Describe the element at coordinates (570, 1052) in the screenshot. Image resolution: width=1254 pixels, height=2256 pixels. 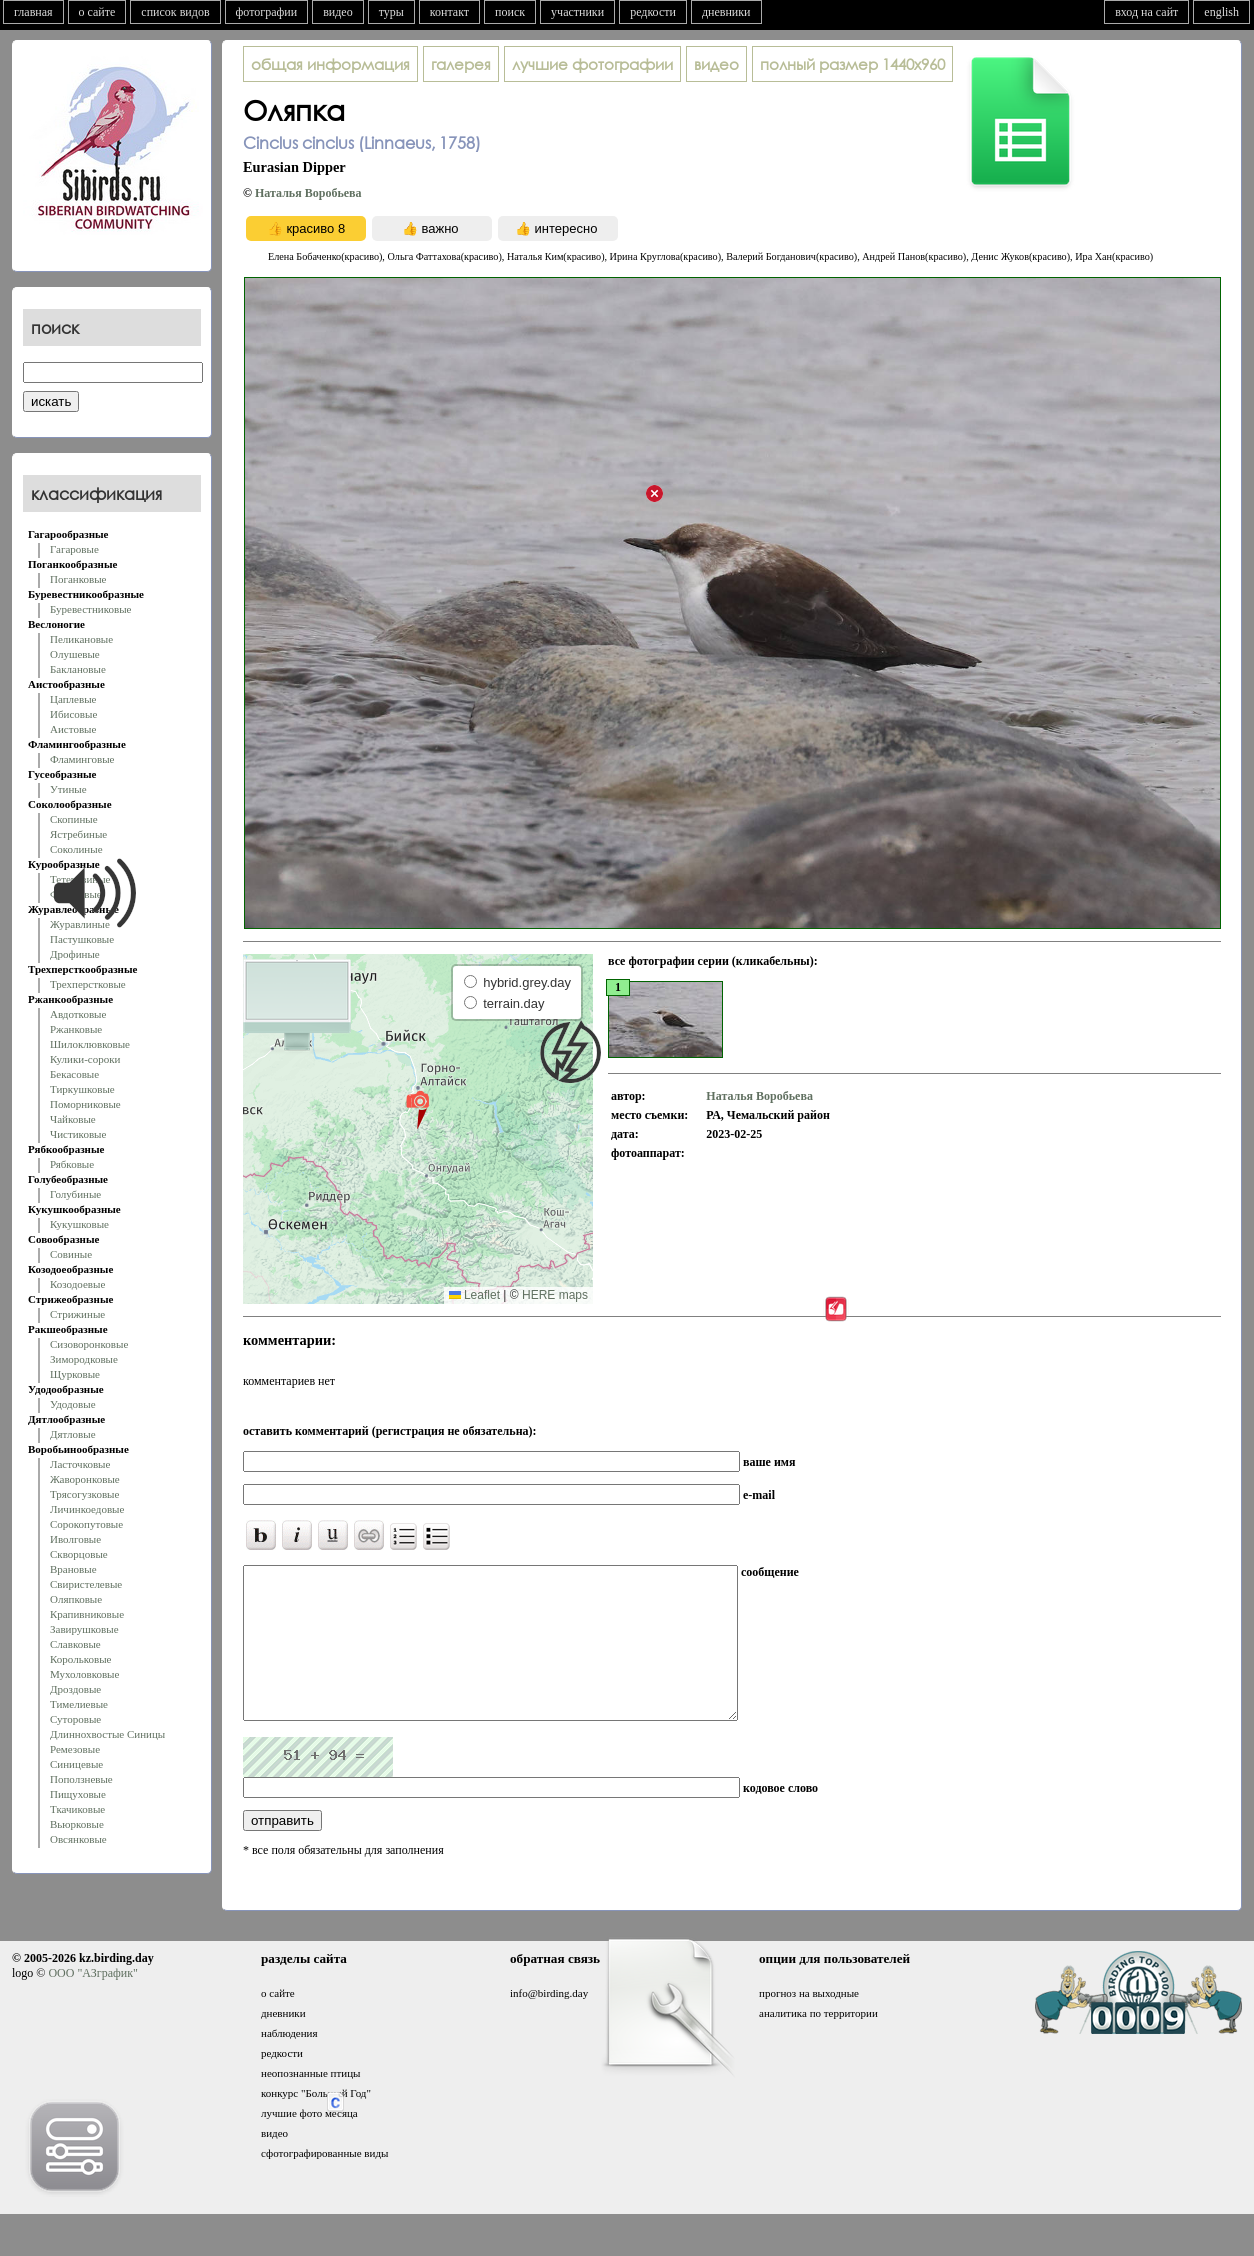
I see `thunderbolt port or connection status` at that location.